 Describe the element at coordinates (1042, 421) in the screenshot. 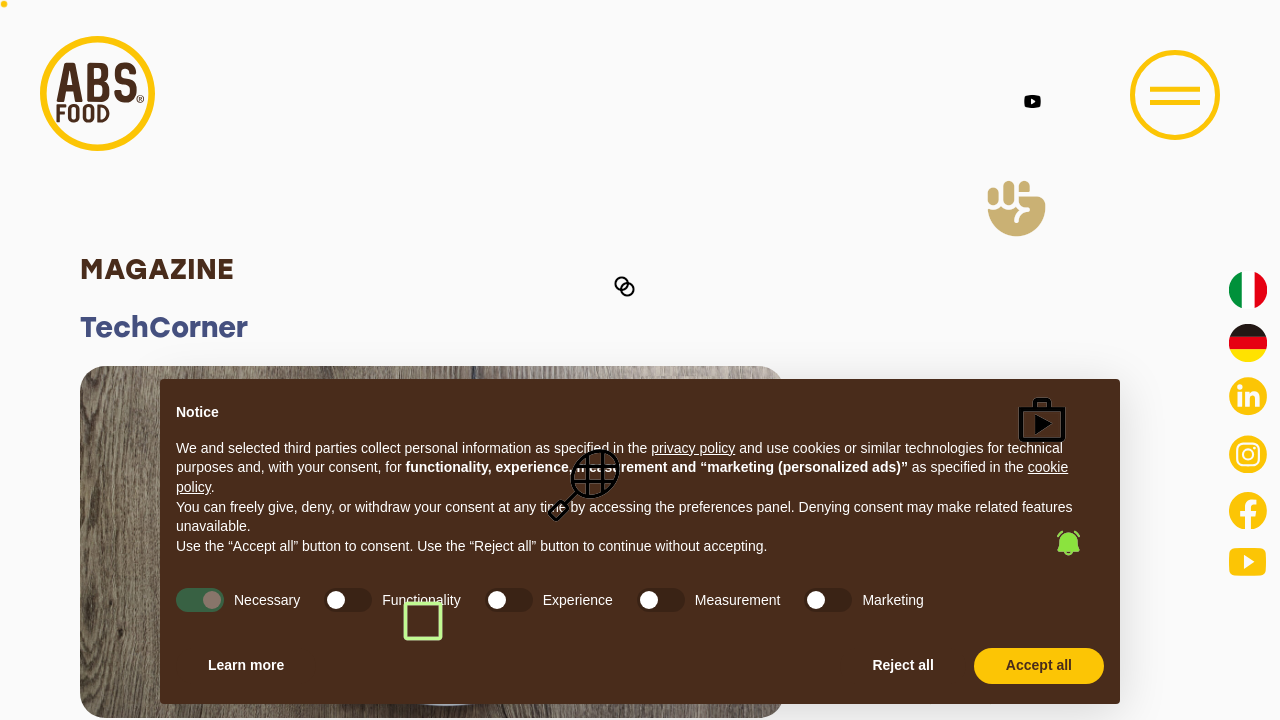

I see `open the shop or store` at that location.